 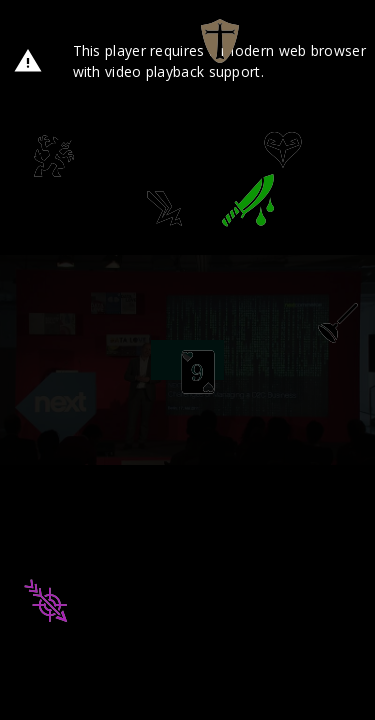 I want to click on select werewolf character or role, so click(x=54, y=156).